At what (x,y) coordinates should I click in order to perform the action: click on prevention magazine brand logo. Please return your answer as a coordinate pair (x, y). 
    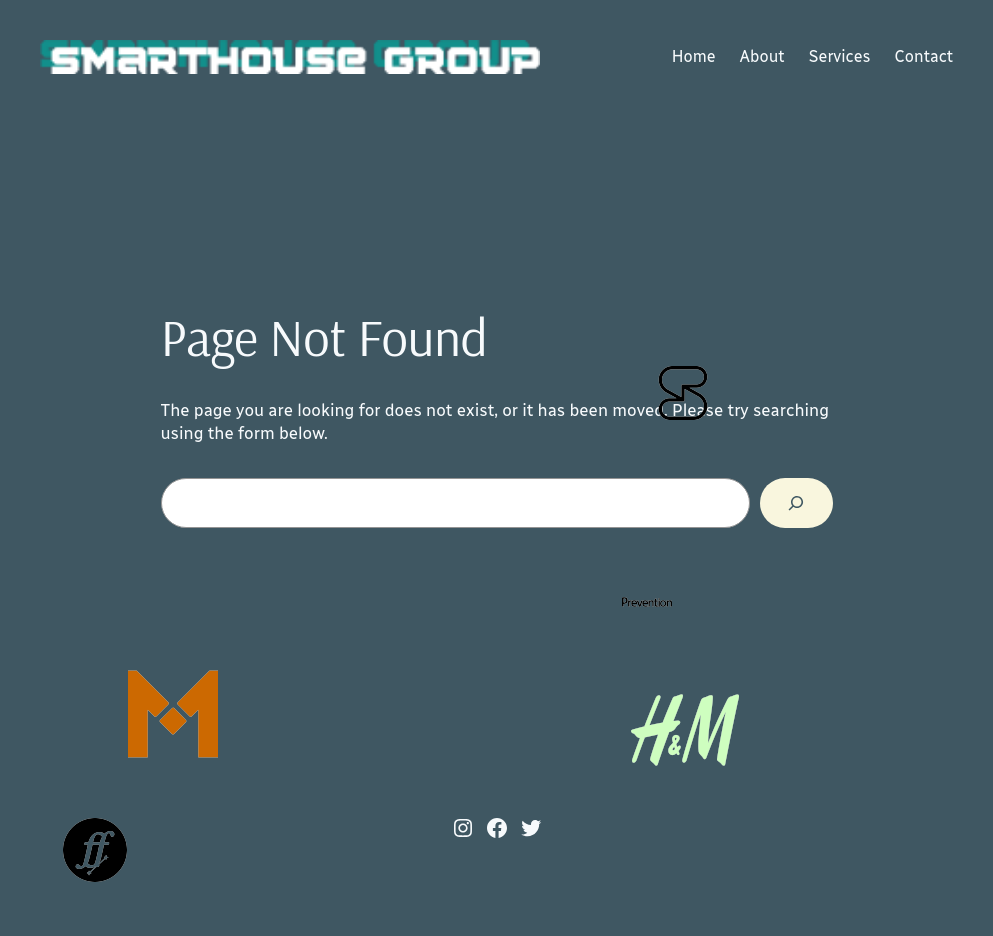
    Looking at the image, I should click on (647, 602).